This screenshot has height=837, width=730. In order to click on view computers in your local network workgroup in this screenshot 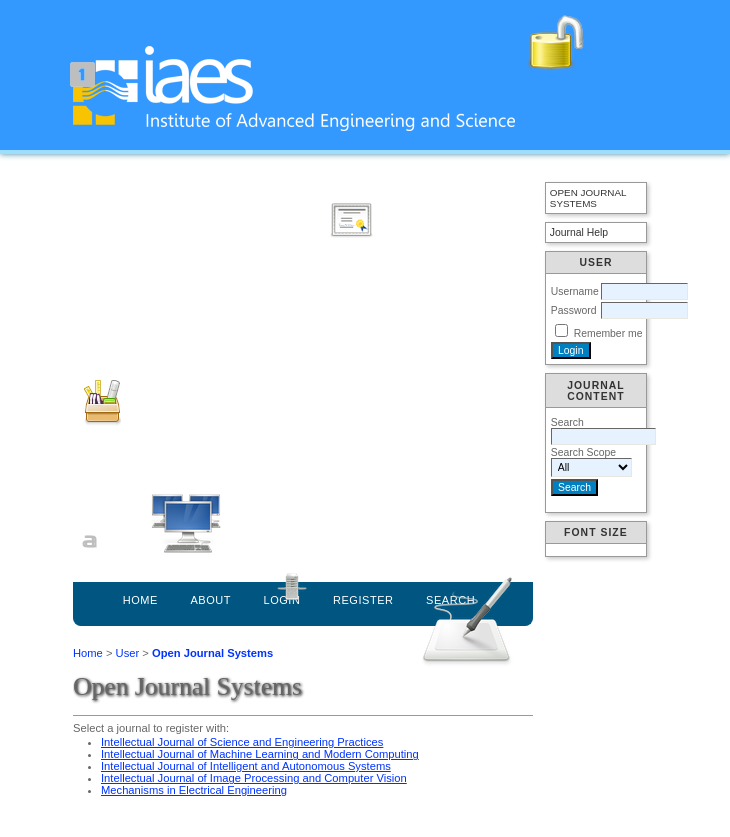, I will do `click(186, 523)`.